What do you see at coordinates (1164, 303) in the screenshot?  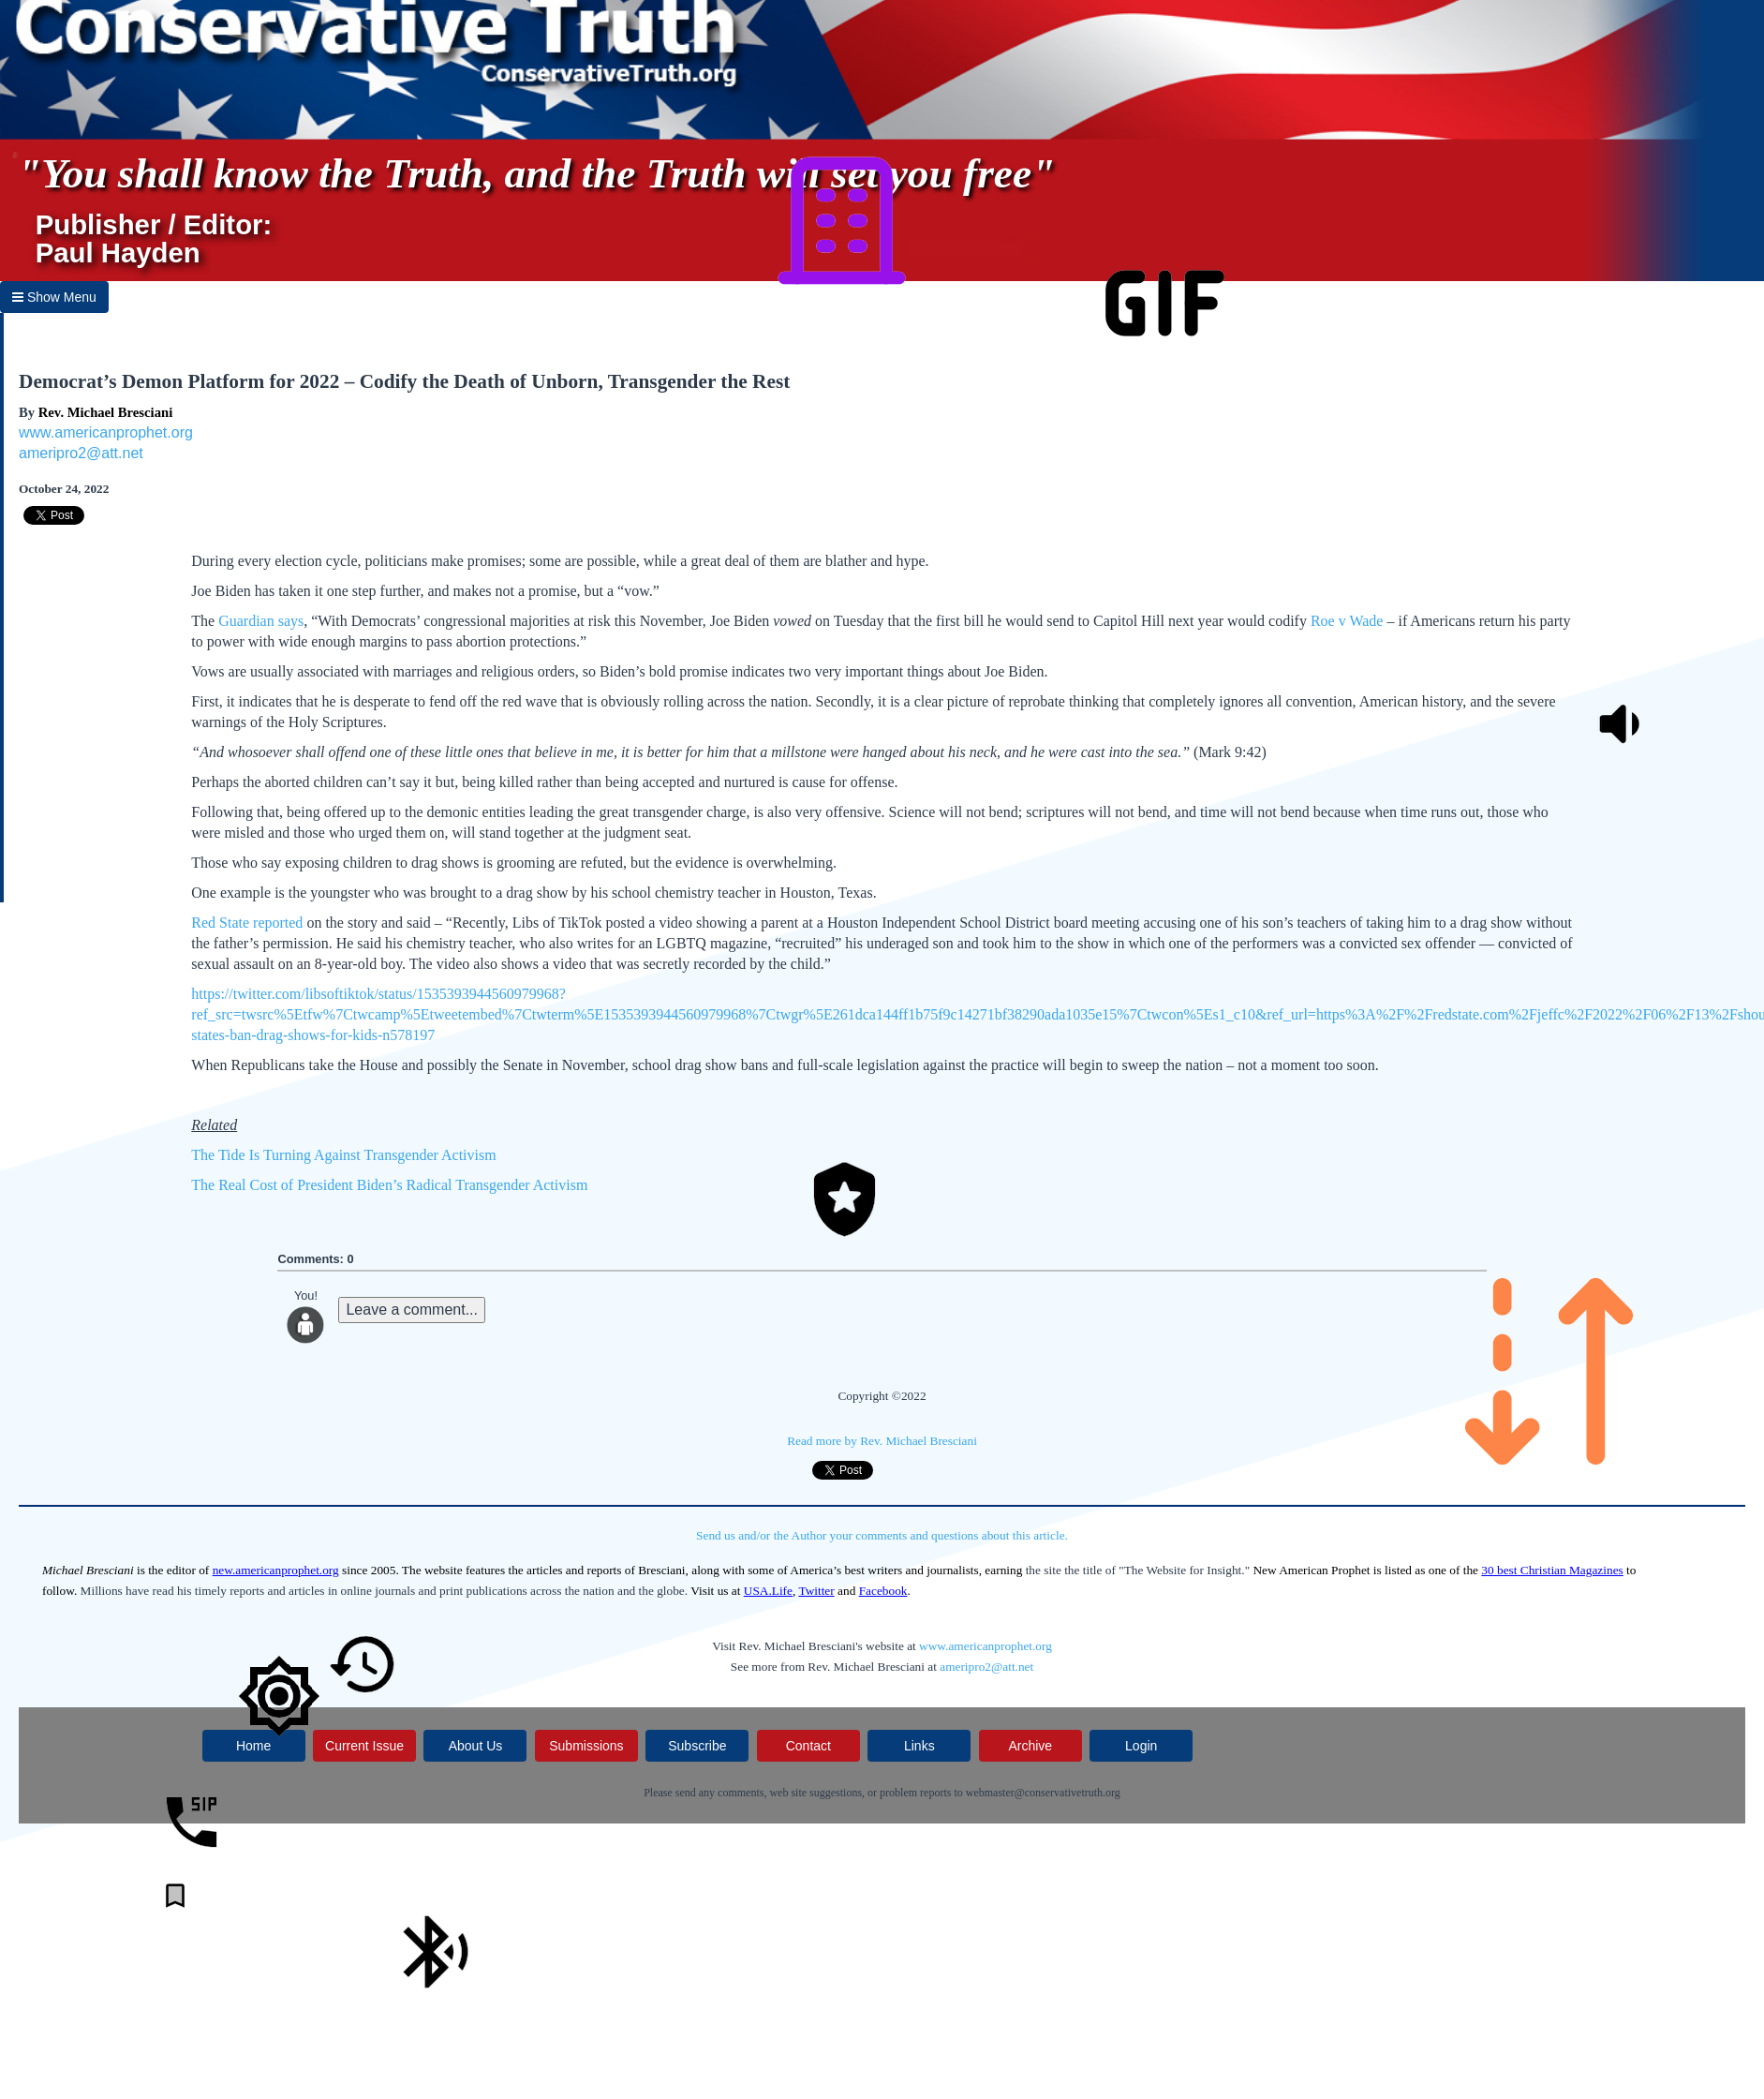 I see `insert a gif into your message` at bounding box center [1164, 303].